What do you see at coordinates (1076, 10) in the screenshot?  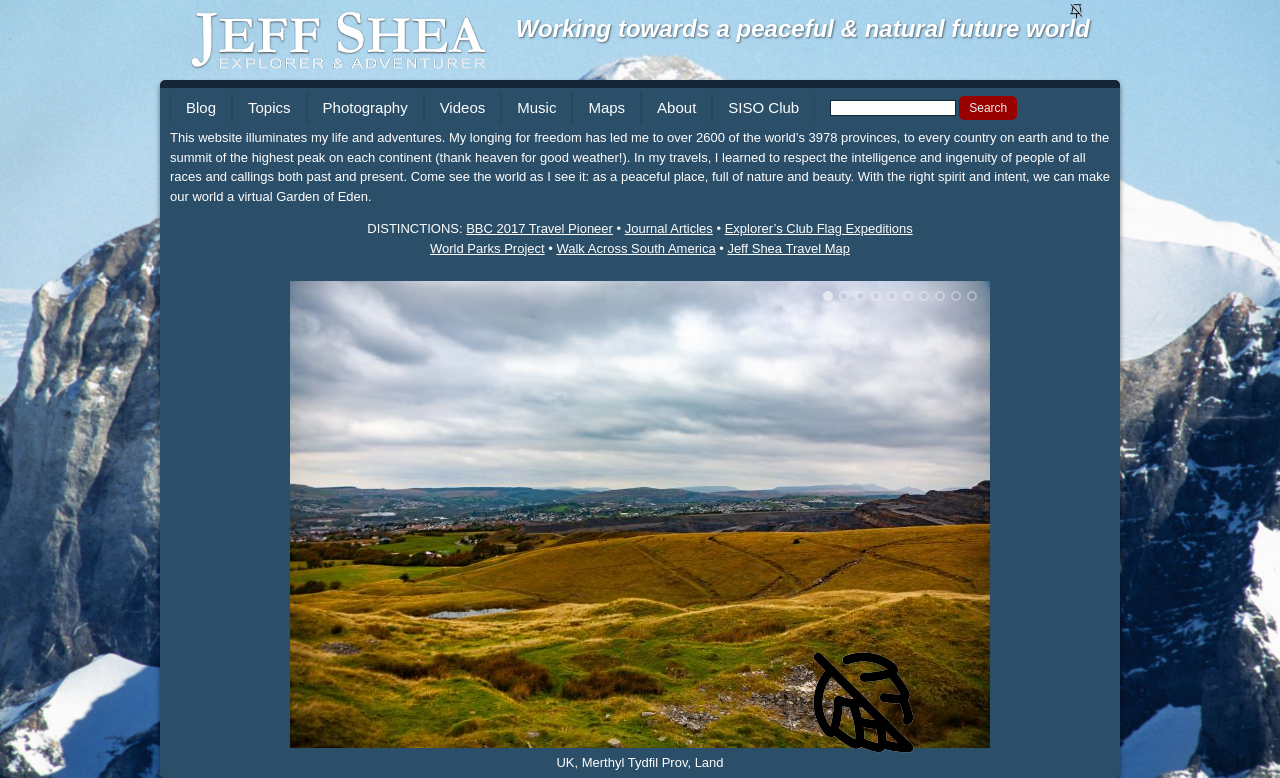 I see `unpin an item from its current location` at bounding box center [1076, 10].